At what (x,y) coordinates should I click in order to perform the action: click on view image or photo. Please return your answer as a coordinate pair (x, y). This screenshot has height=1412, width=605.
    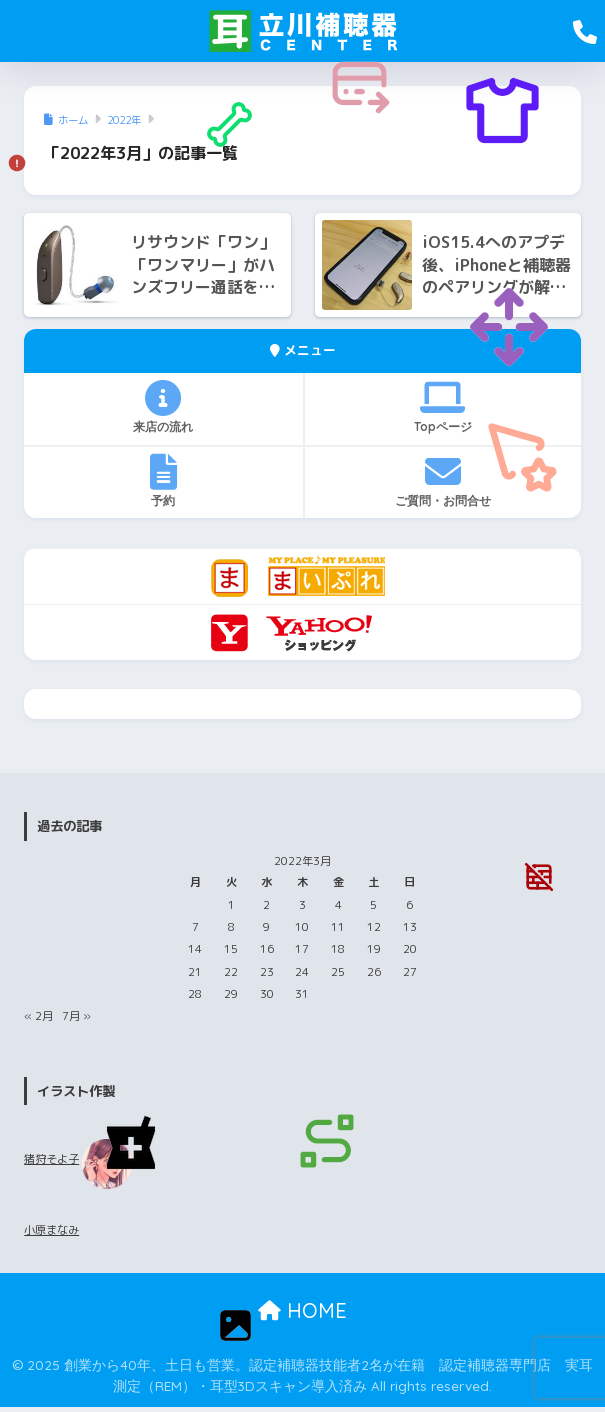
    Looking at the image, I should click on (235, 1325).